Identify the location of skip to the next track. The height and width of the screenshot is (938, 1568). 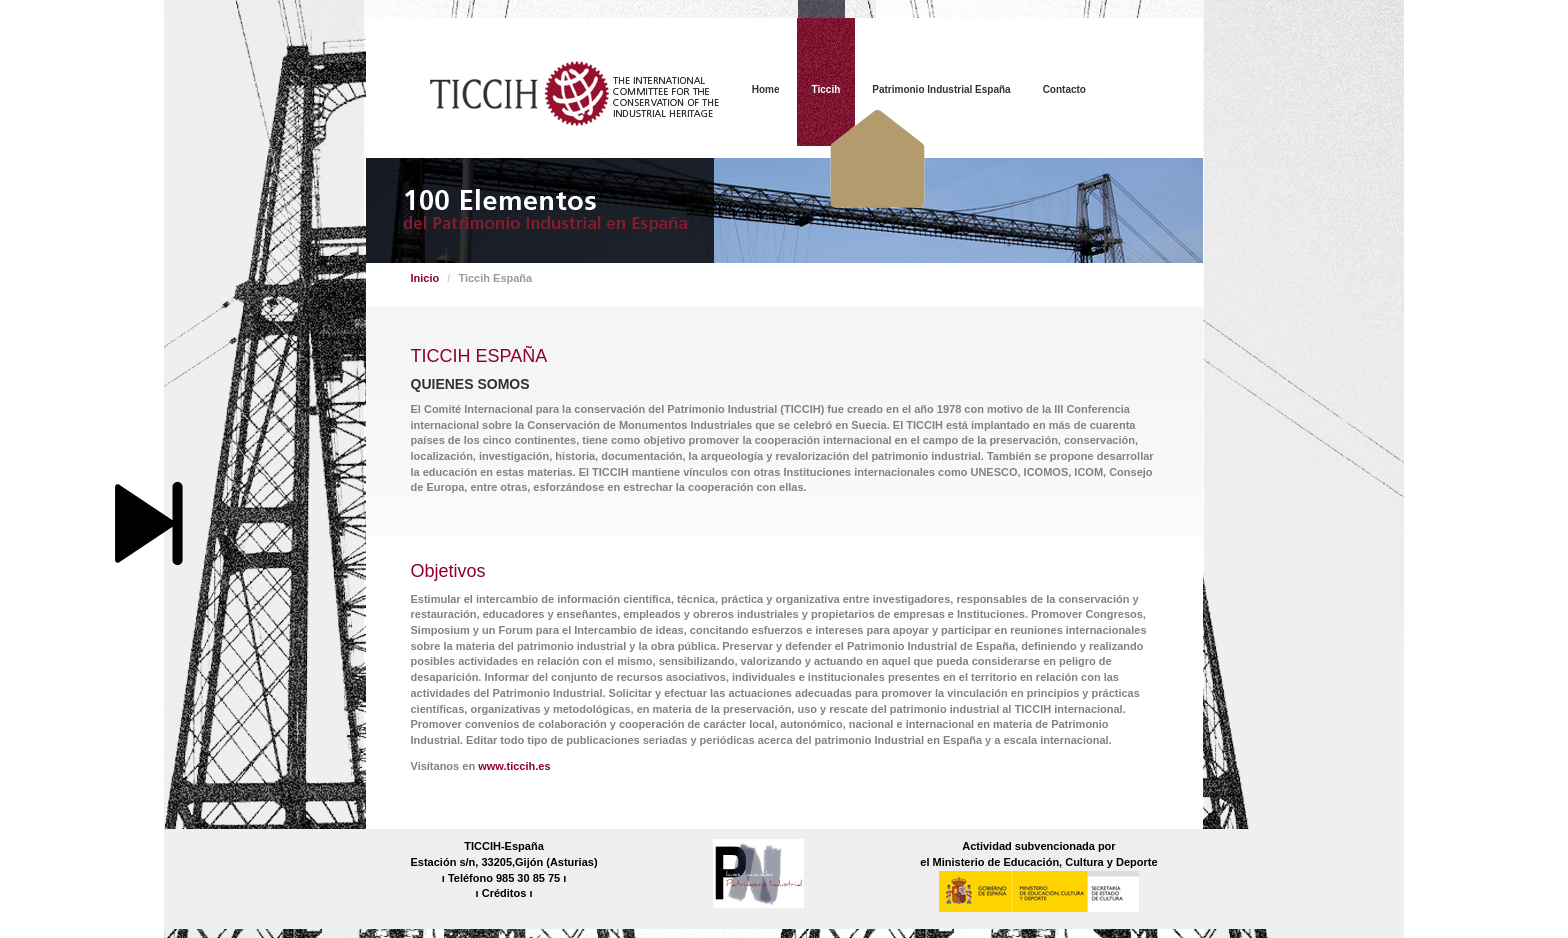
(151, 523).